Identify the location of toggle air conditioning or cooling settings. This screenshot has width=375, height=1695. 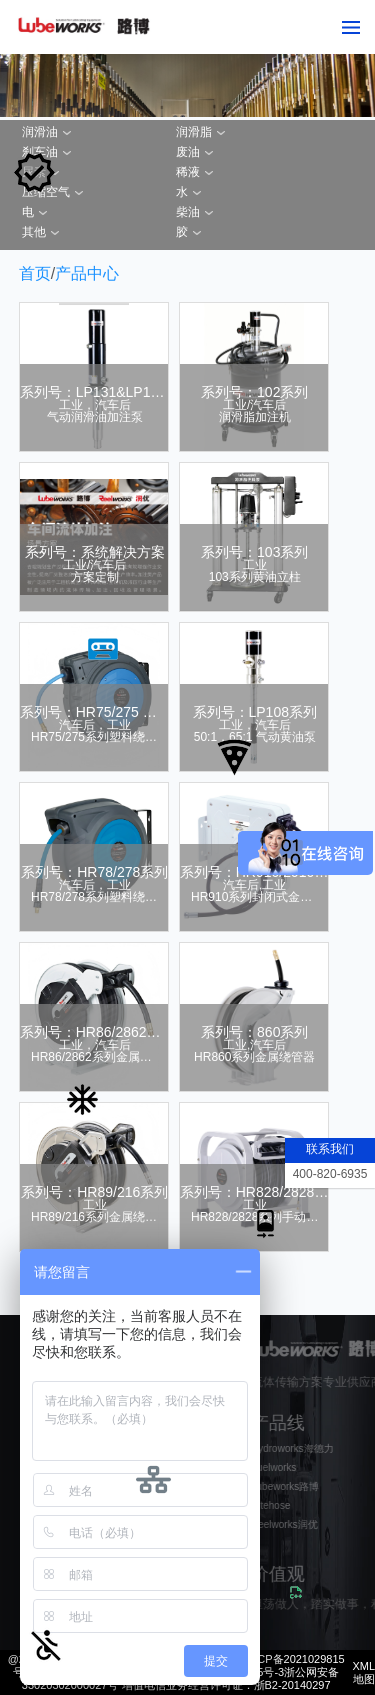
(82, 1099).